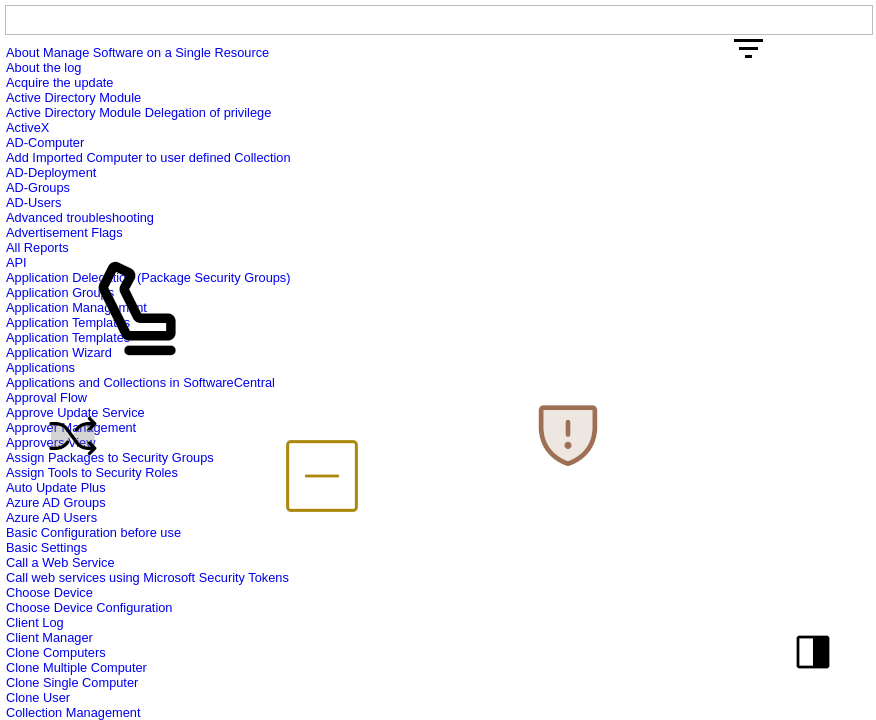 This screenshot has width=876, height=720. I want to click on toggle between split-screen view, so click(813, 652).